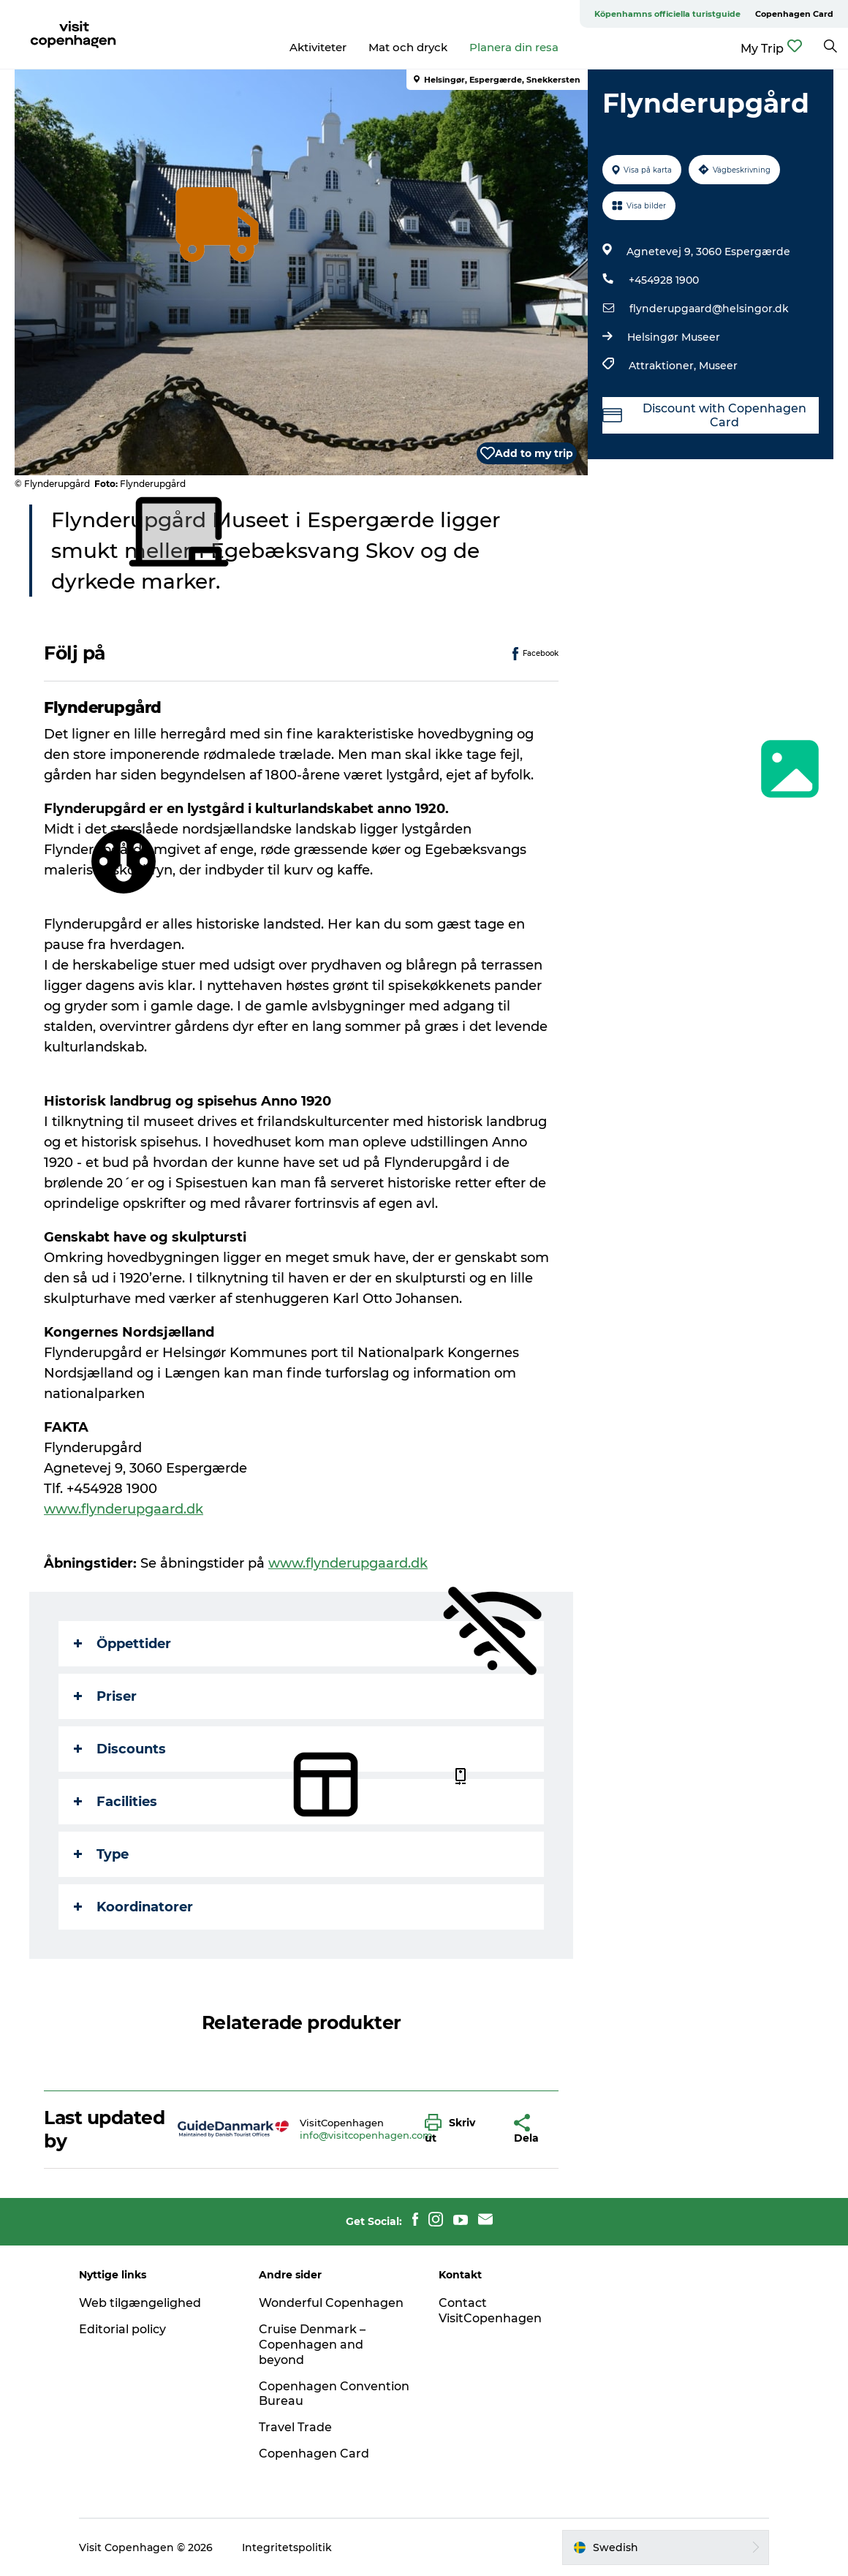 This screenshot has height=2576, width=848. What do you see at coordinates (492, 1631) in the screenshot?
I see `wifi is disabled or unavailable` at bounding box center [492, 1631].